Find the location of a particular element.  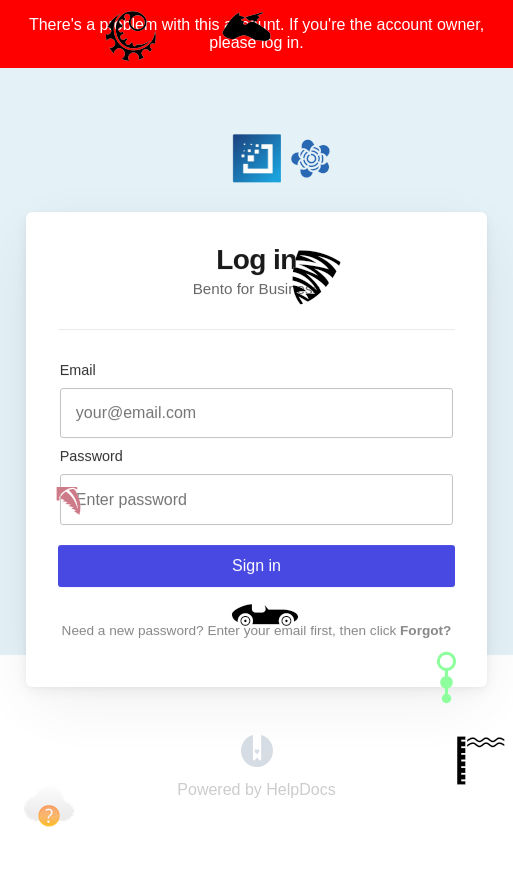

indicates high tide water level is located at coordinates (479, 760).